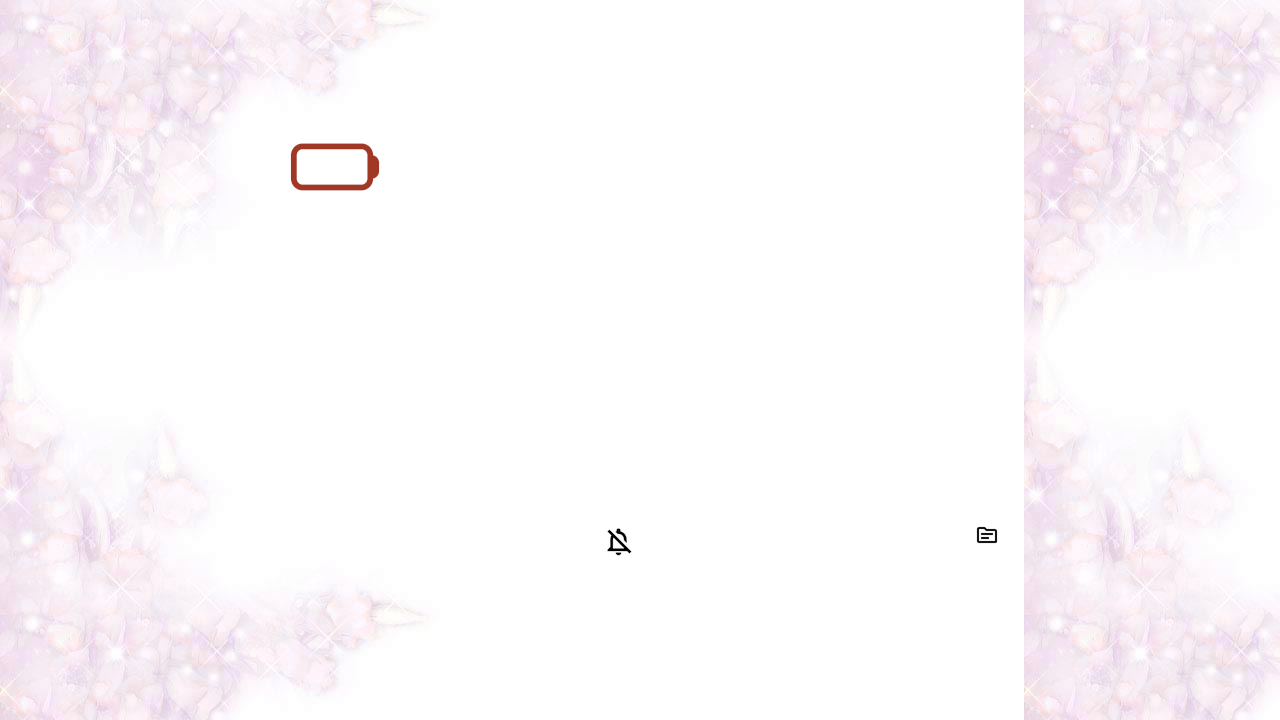  Describe the element at coordinates (987, 535) in the screenshot. I see `access topic folders or categories` at that location.